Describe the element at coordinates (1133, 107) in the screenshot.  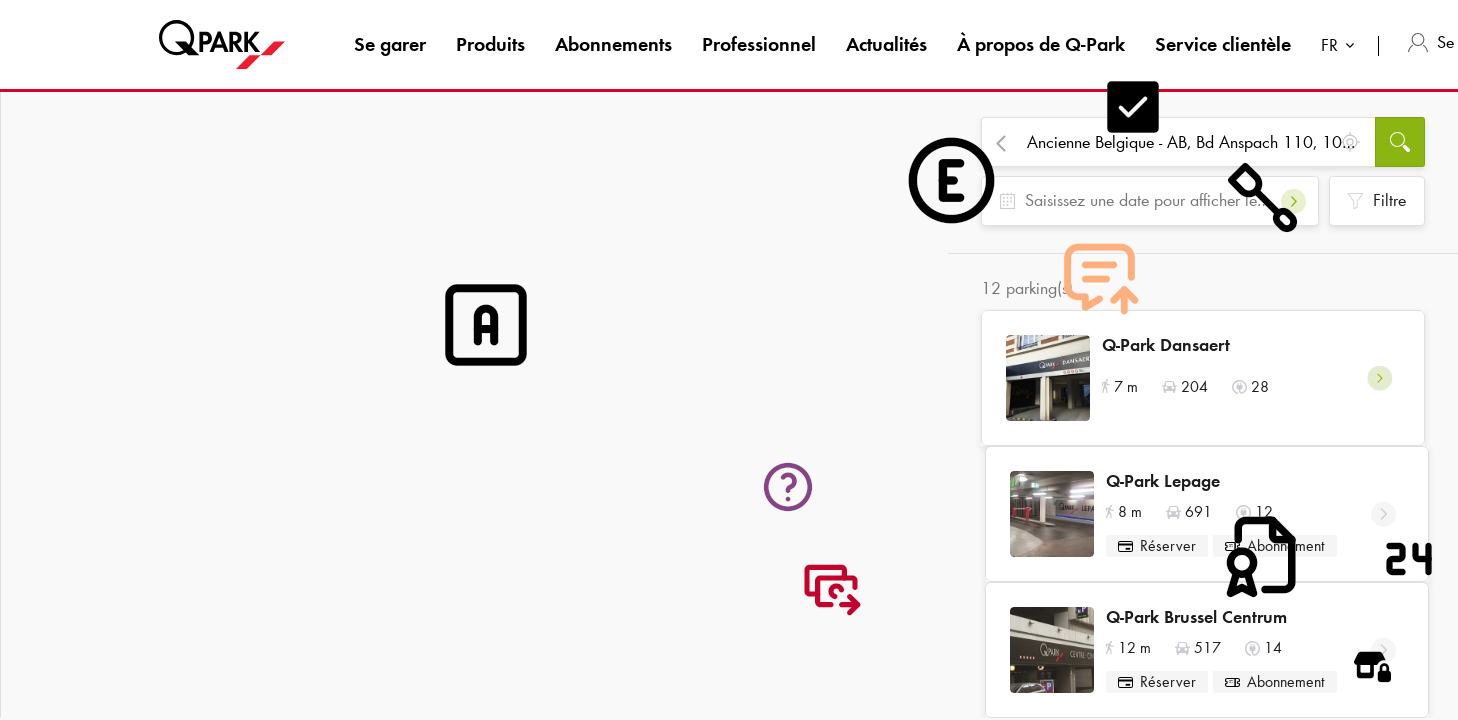
I see `a selected or checked item` at that location.